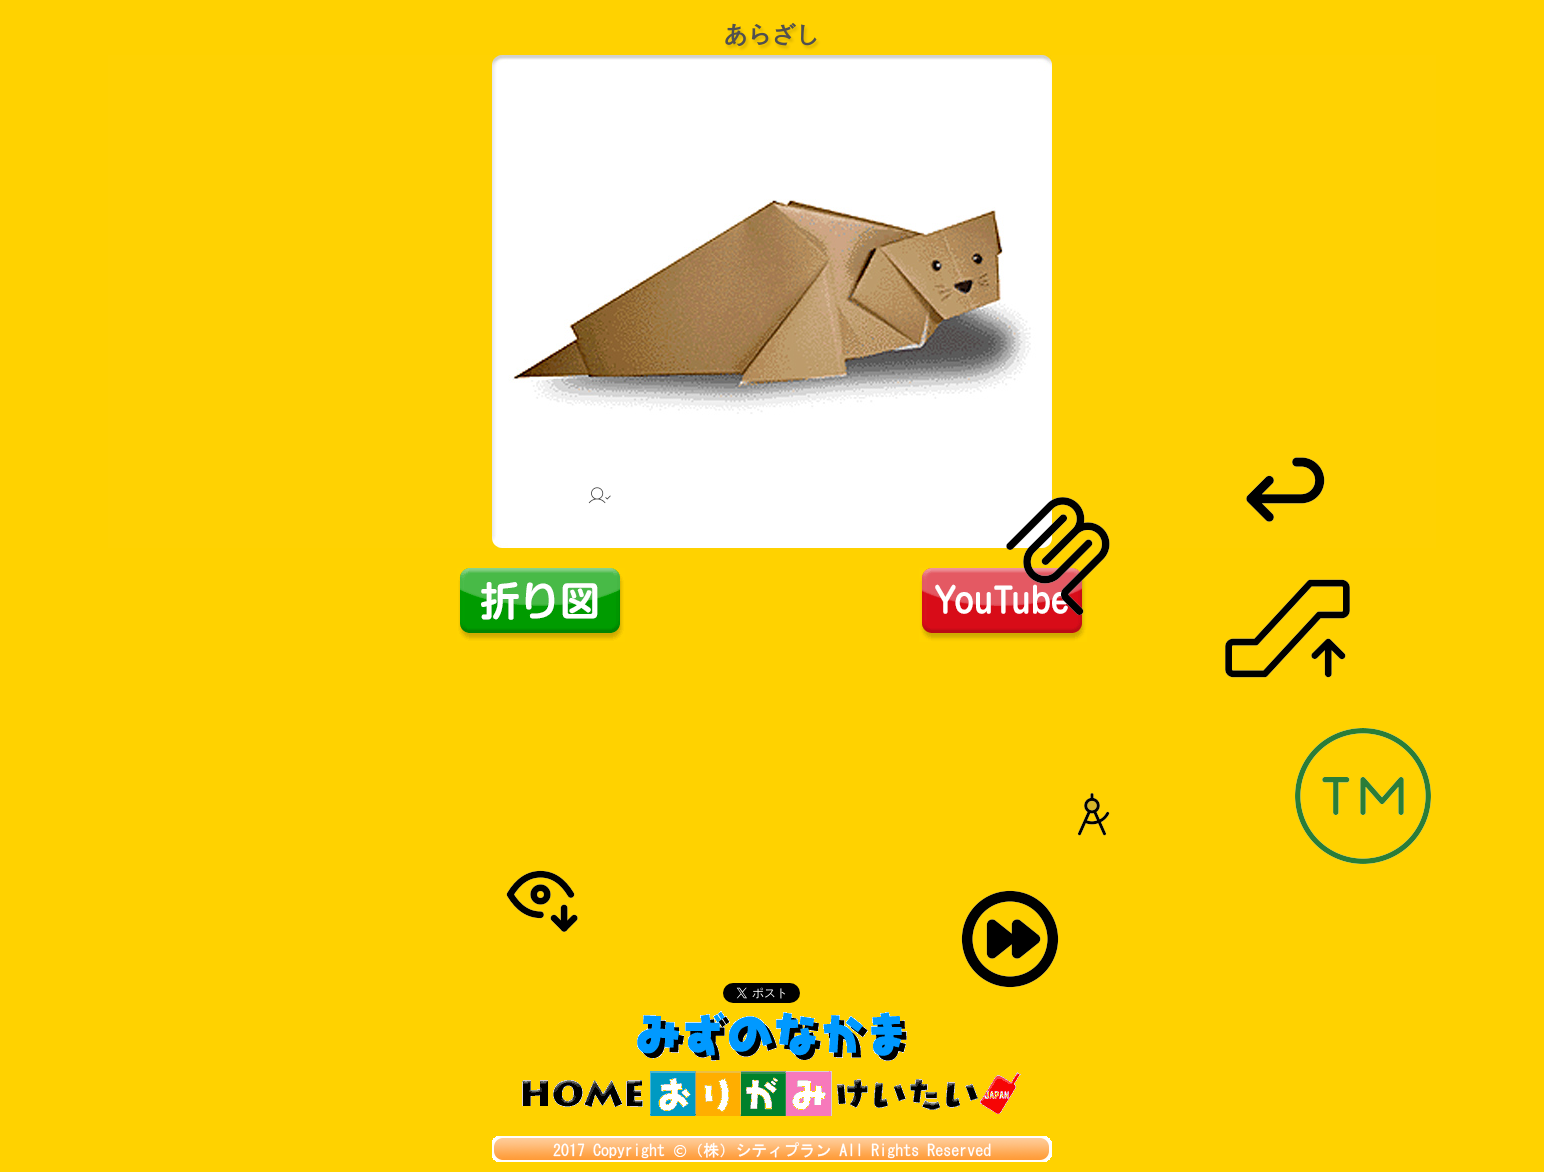 Image resolution: width=1544 pixels, height=1172 pixels. What do you see at coordinates (540, 894) in the screenshot?
I see `scroll down to view more content` at bounding box center [540, 894].